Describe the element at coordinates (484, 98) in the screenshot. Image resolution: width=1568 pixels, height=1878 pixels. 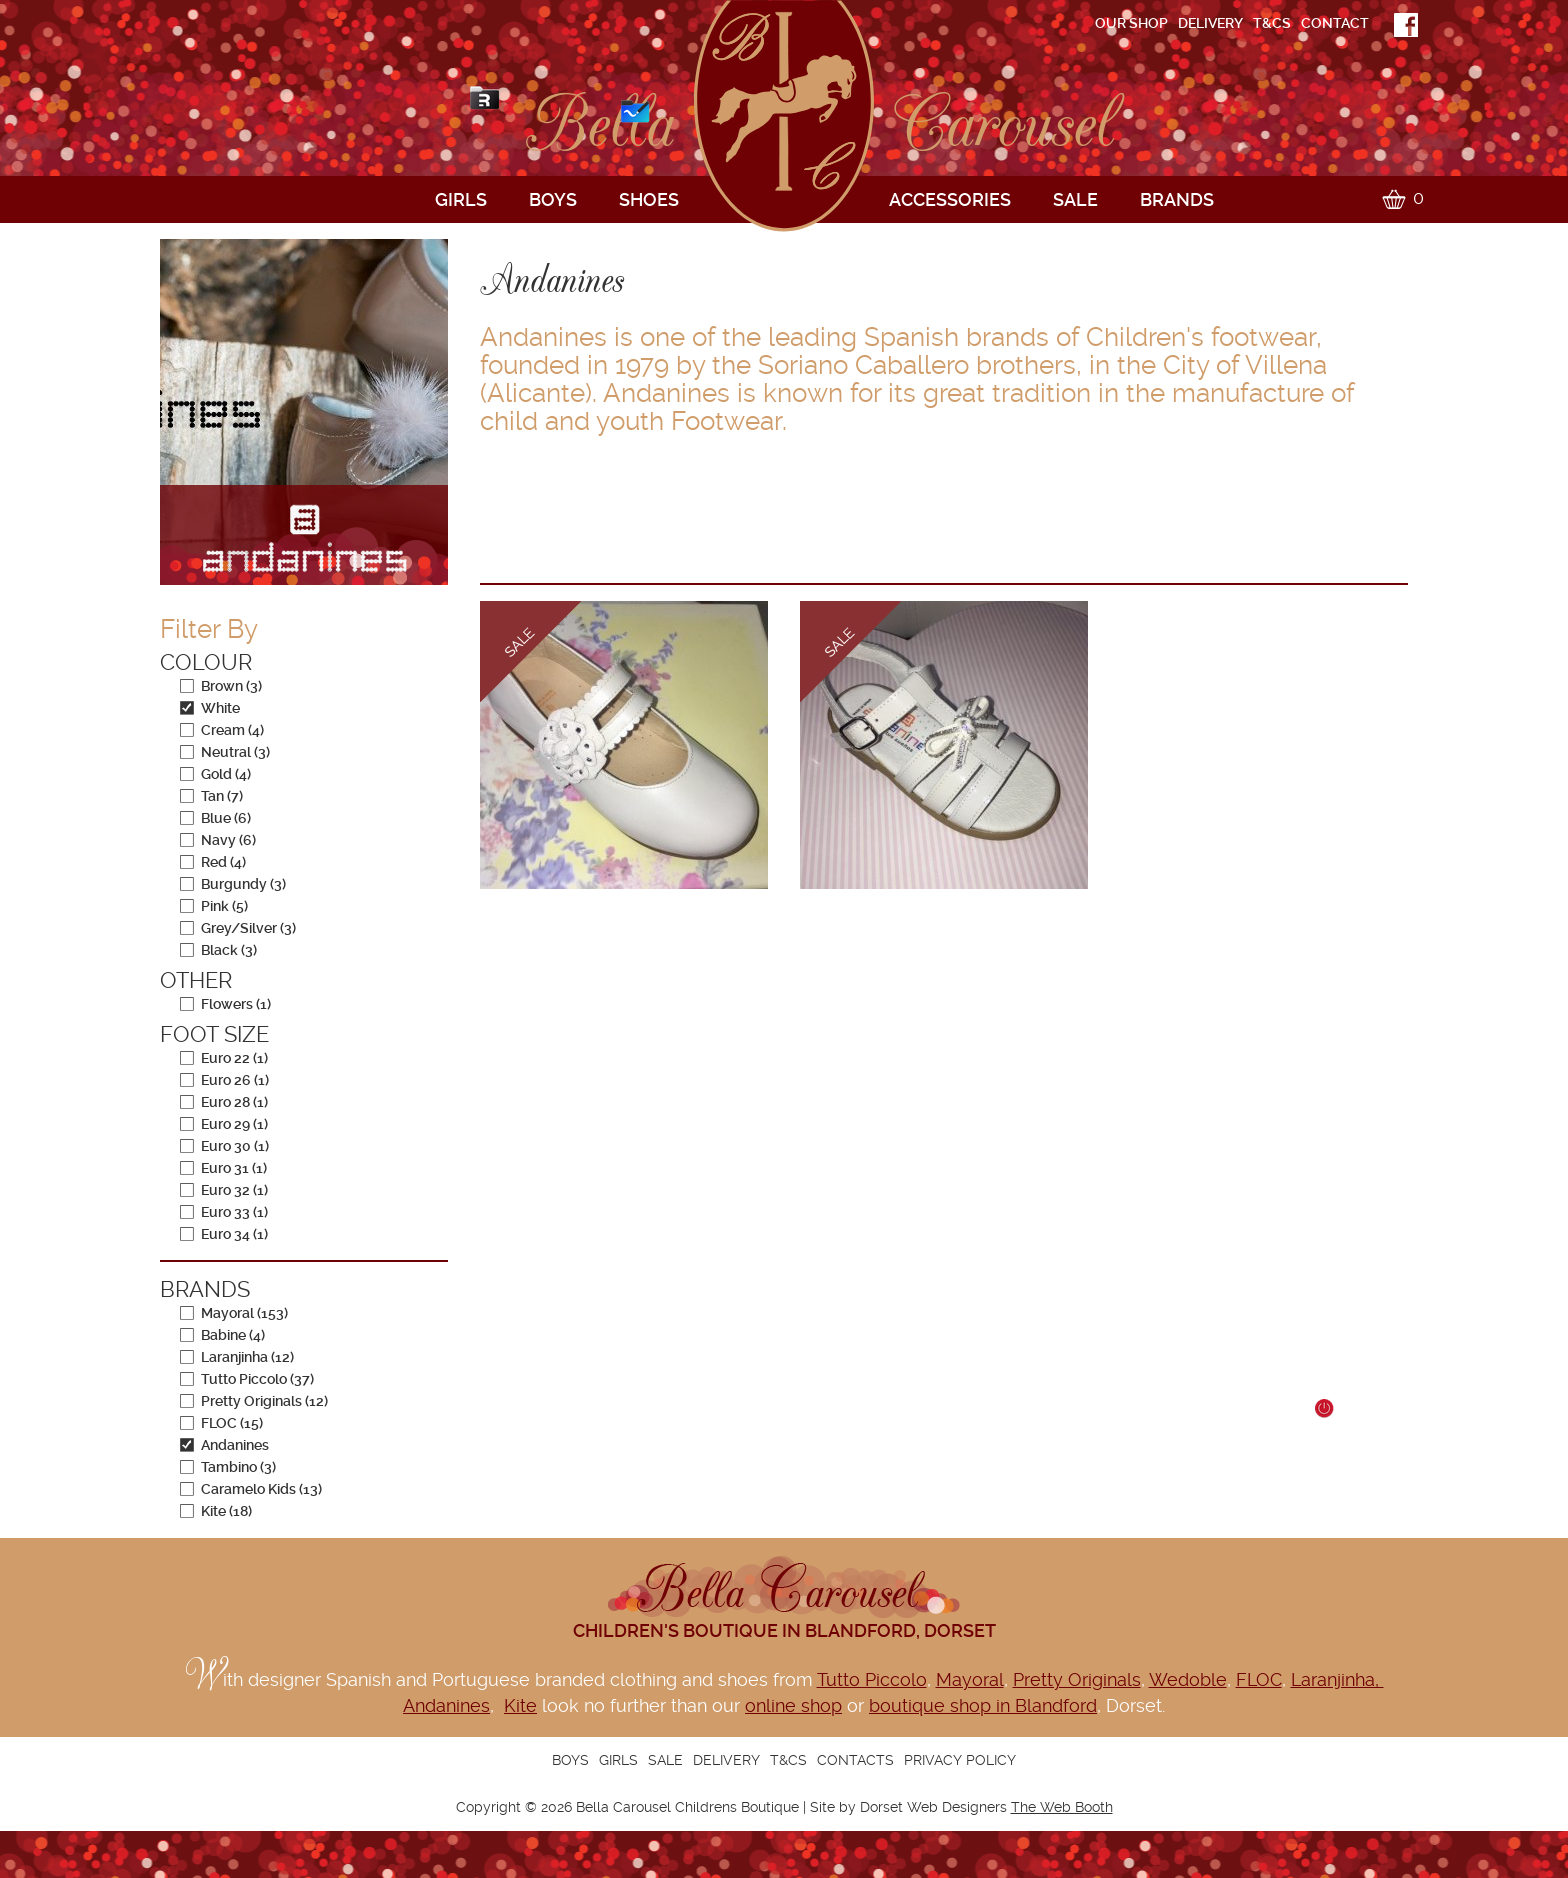
I see `open remix project folder` at that location.